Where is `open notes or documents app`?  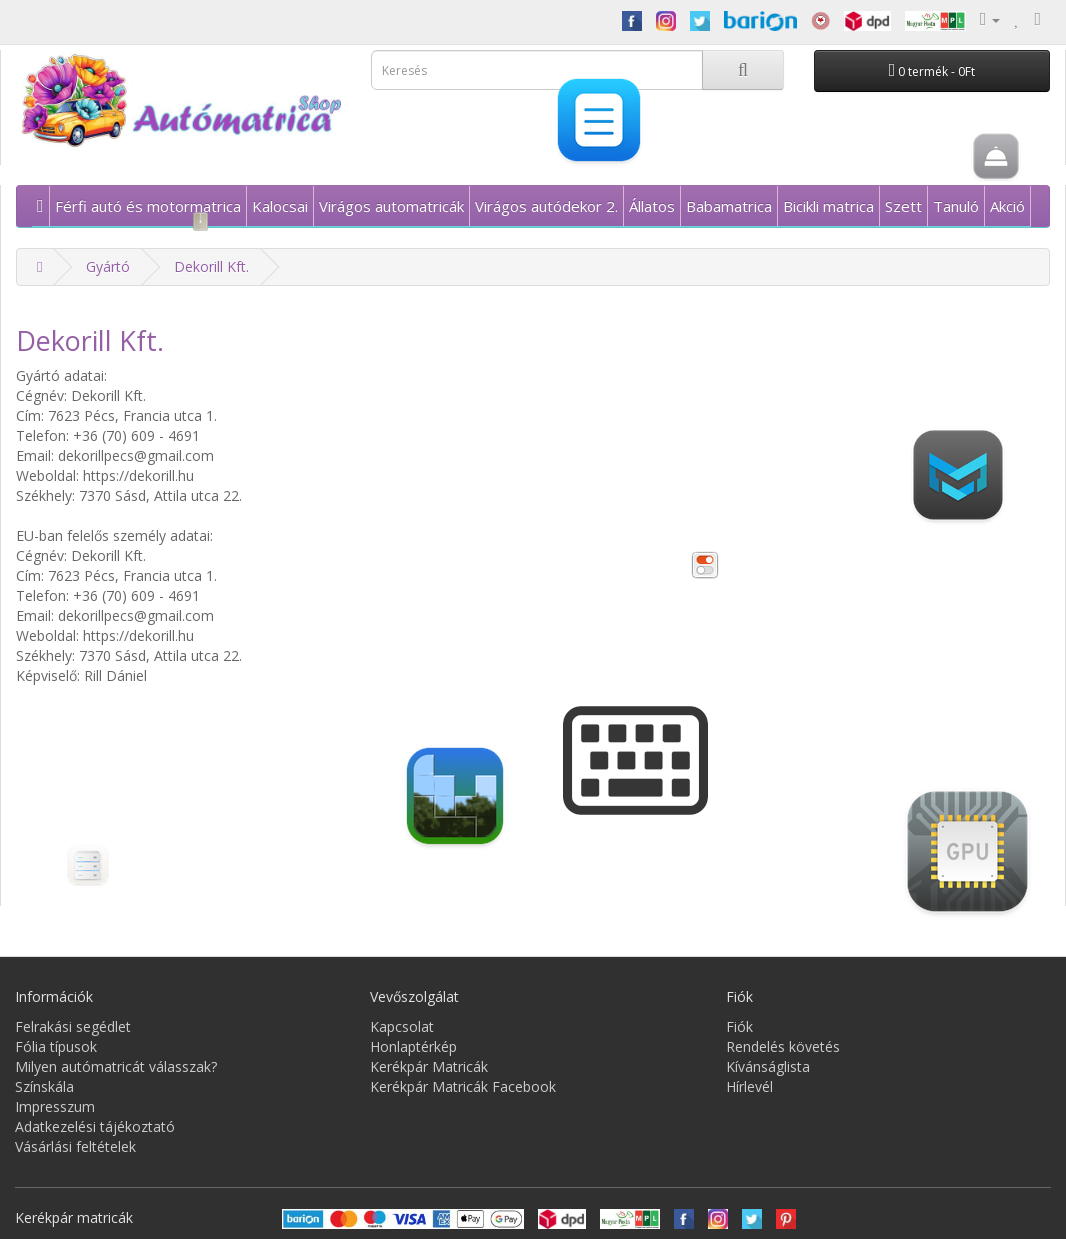
open notes or documents app is located at coordinates (599, 120).